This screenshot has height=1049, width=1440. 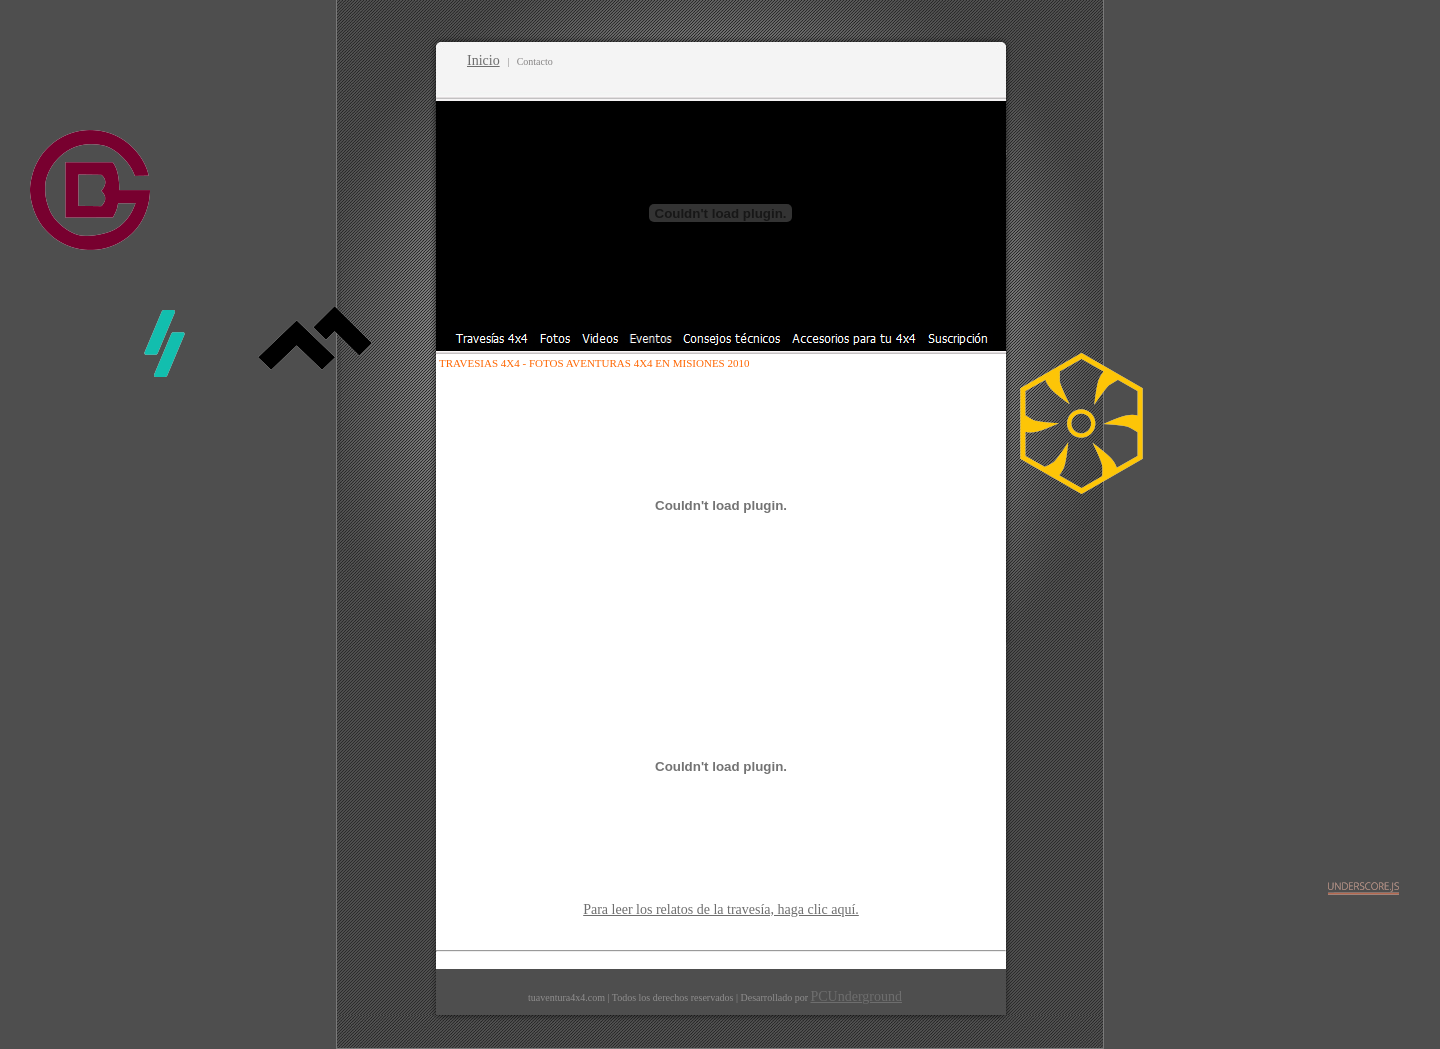 I want to click on Code Climate logo, so click(x=315, y=338).